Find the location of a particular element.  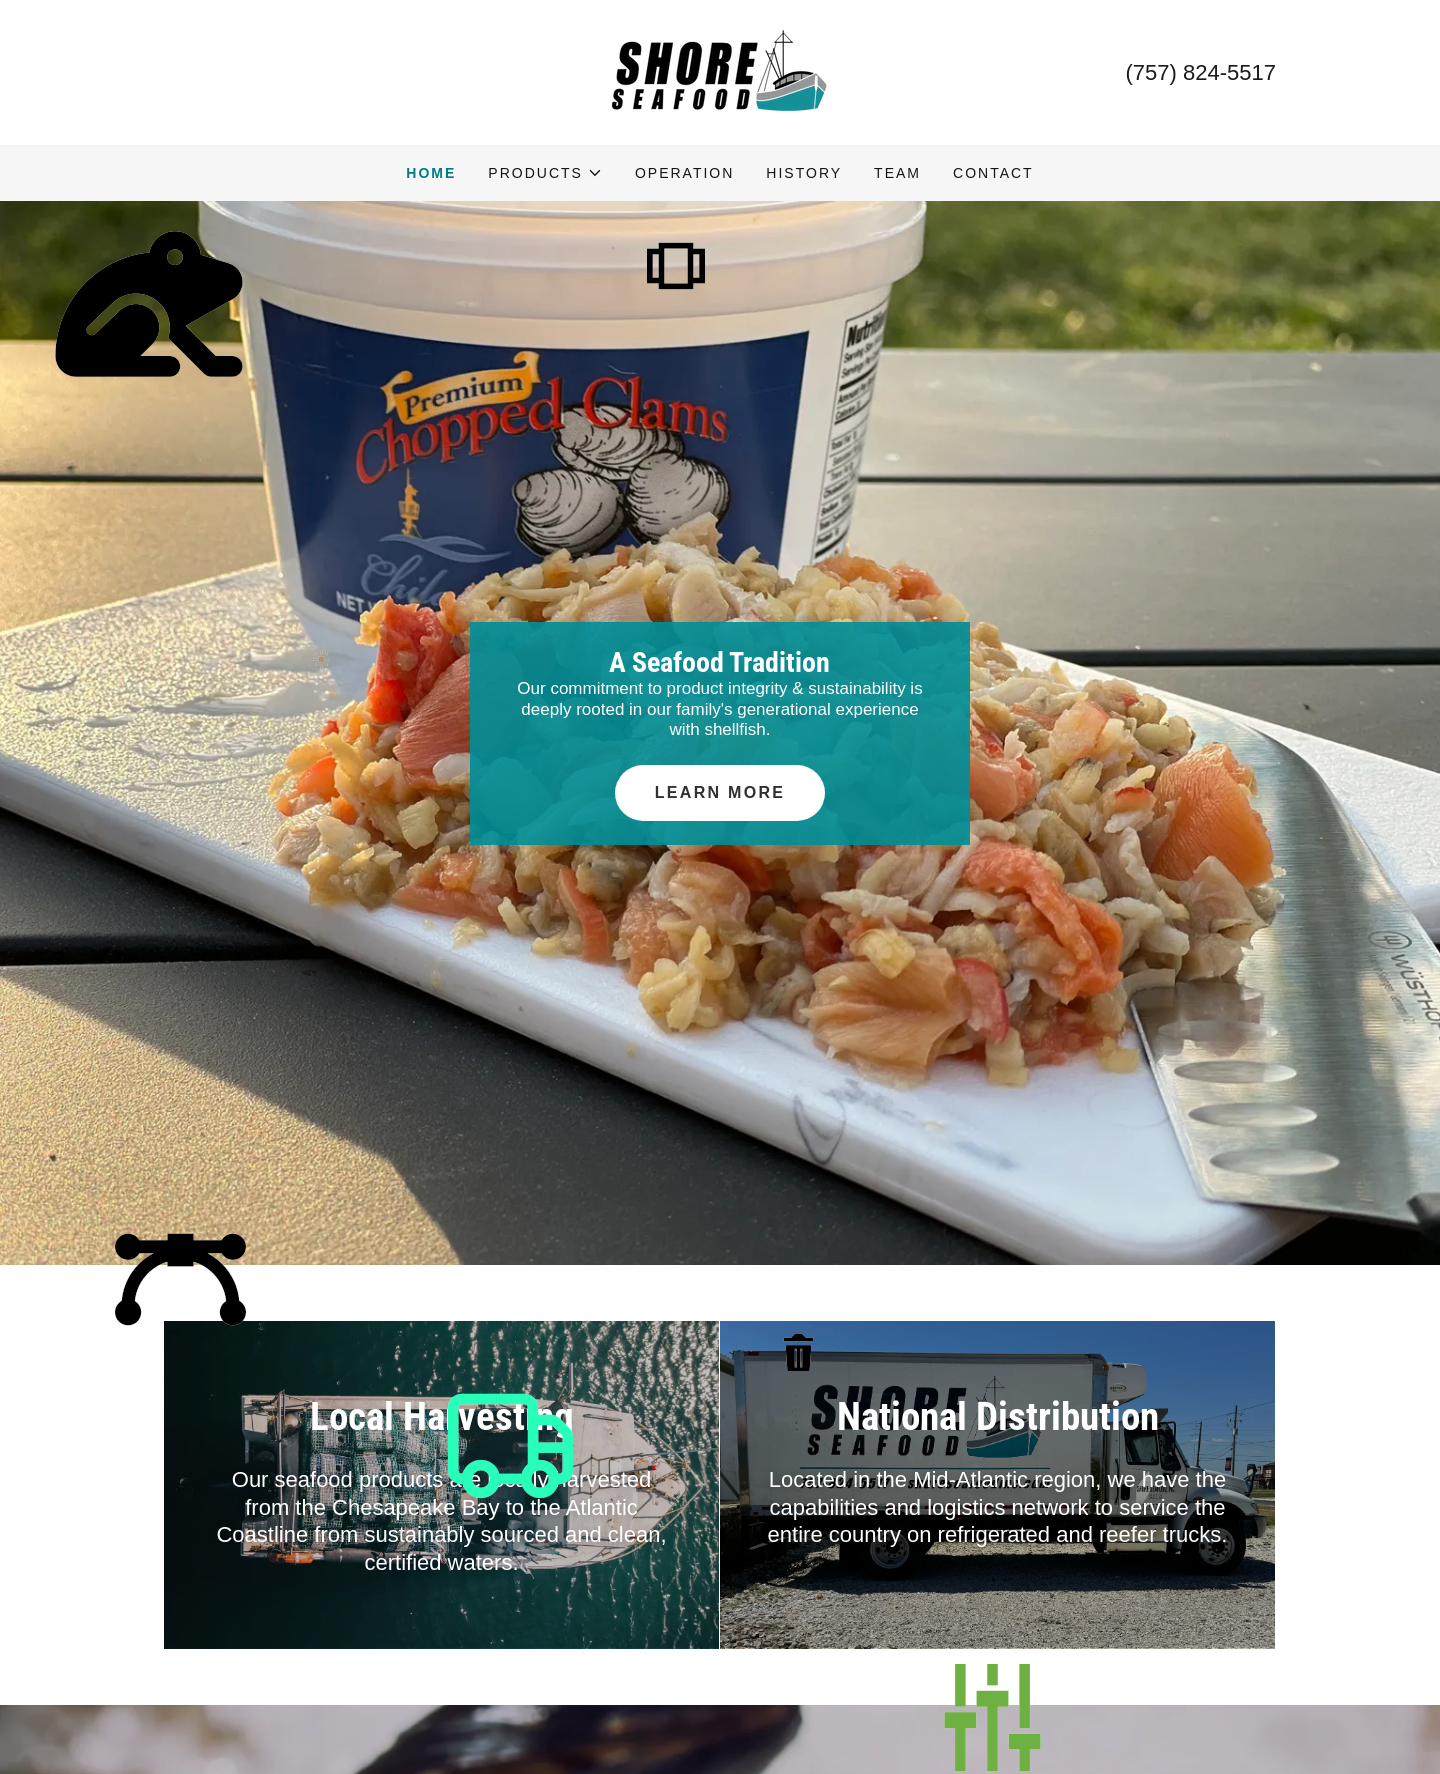

adjust settings or preferences is located at coordinates (992, 1717).